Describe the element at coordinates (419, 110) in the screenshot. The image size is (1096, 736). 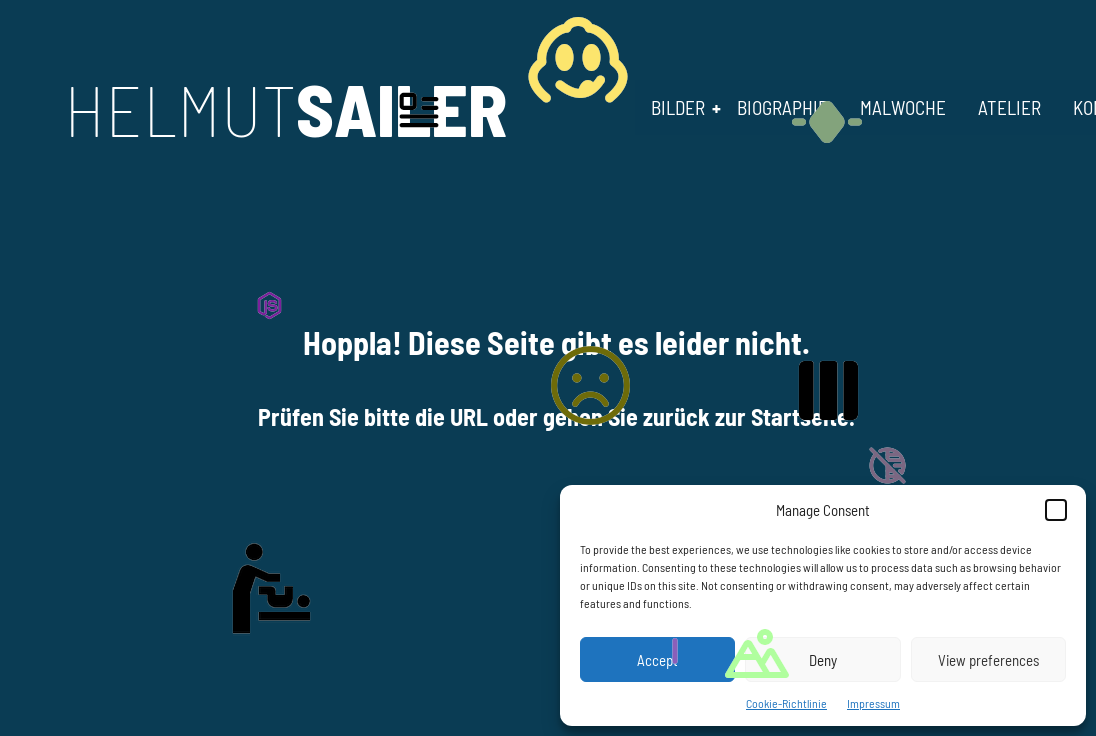
I see `align content to the left with text wrapping` at that location.